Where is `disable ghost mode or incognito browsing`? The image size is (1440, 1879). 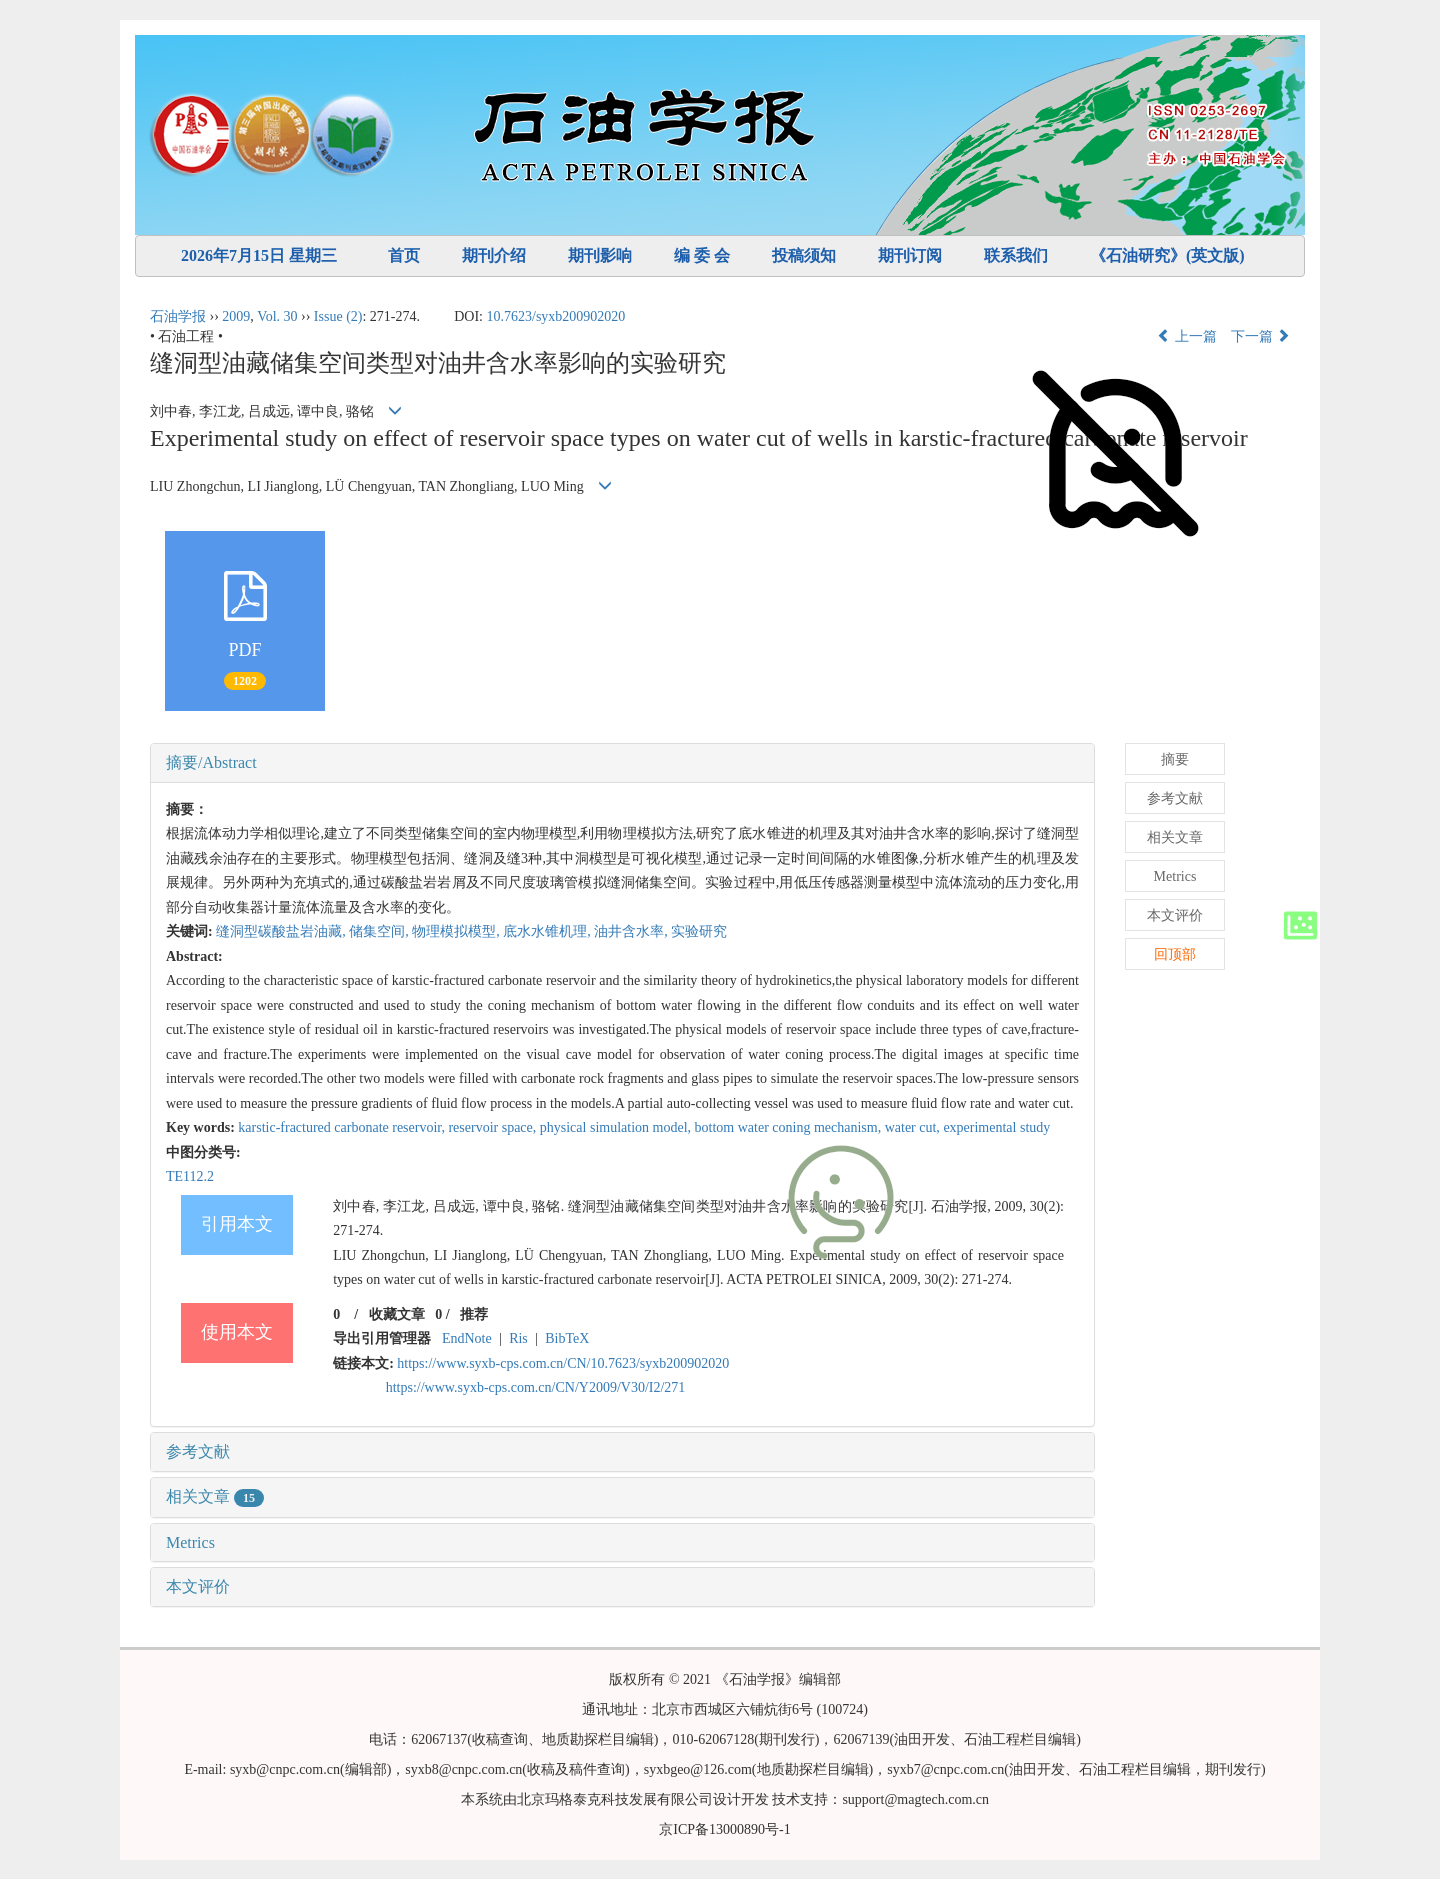 disable ghost mode or incognito browsing is located at coordinates (1115, 453).